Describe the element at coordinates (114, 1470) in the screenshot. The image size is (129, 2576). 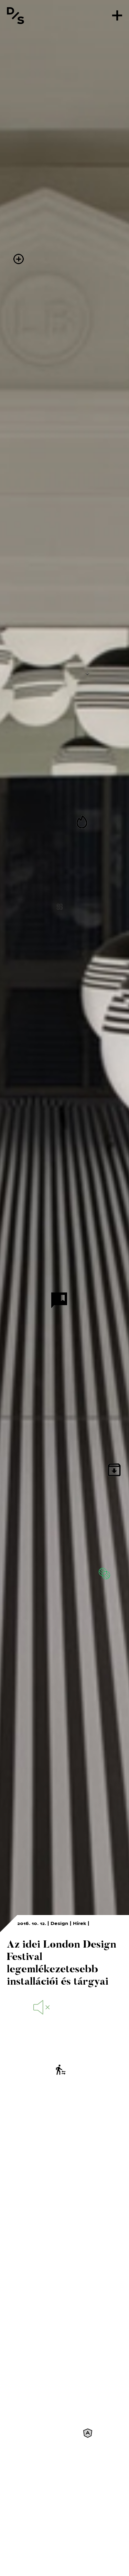
I see `archive selected items` at that location.